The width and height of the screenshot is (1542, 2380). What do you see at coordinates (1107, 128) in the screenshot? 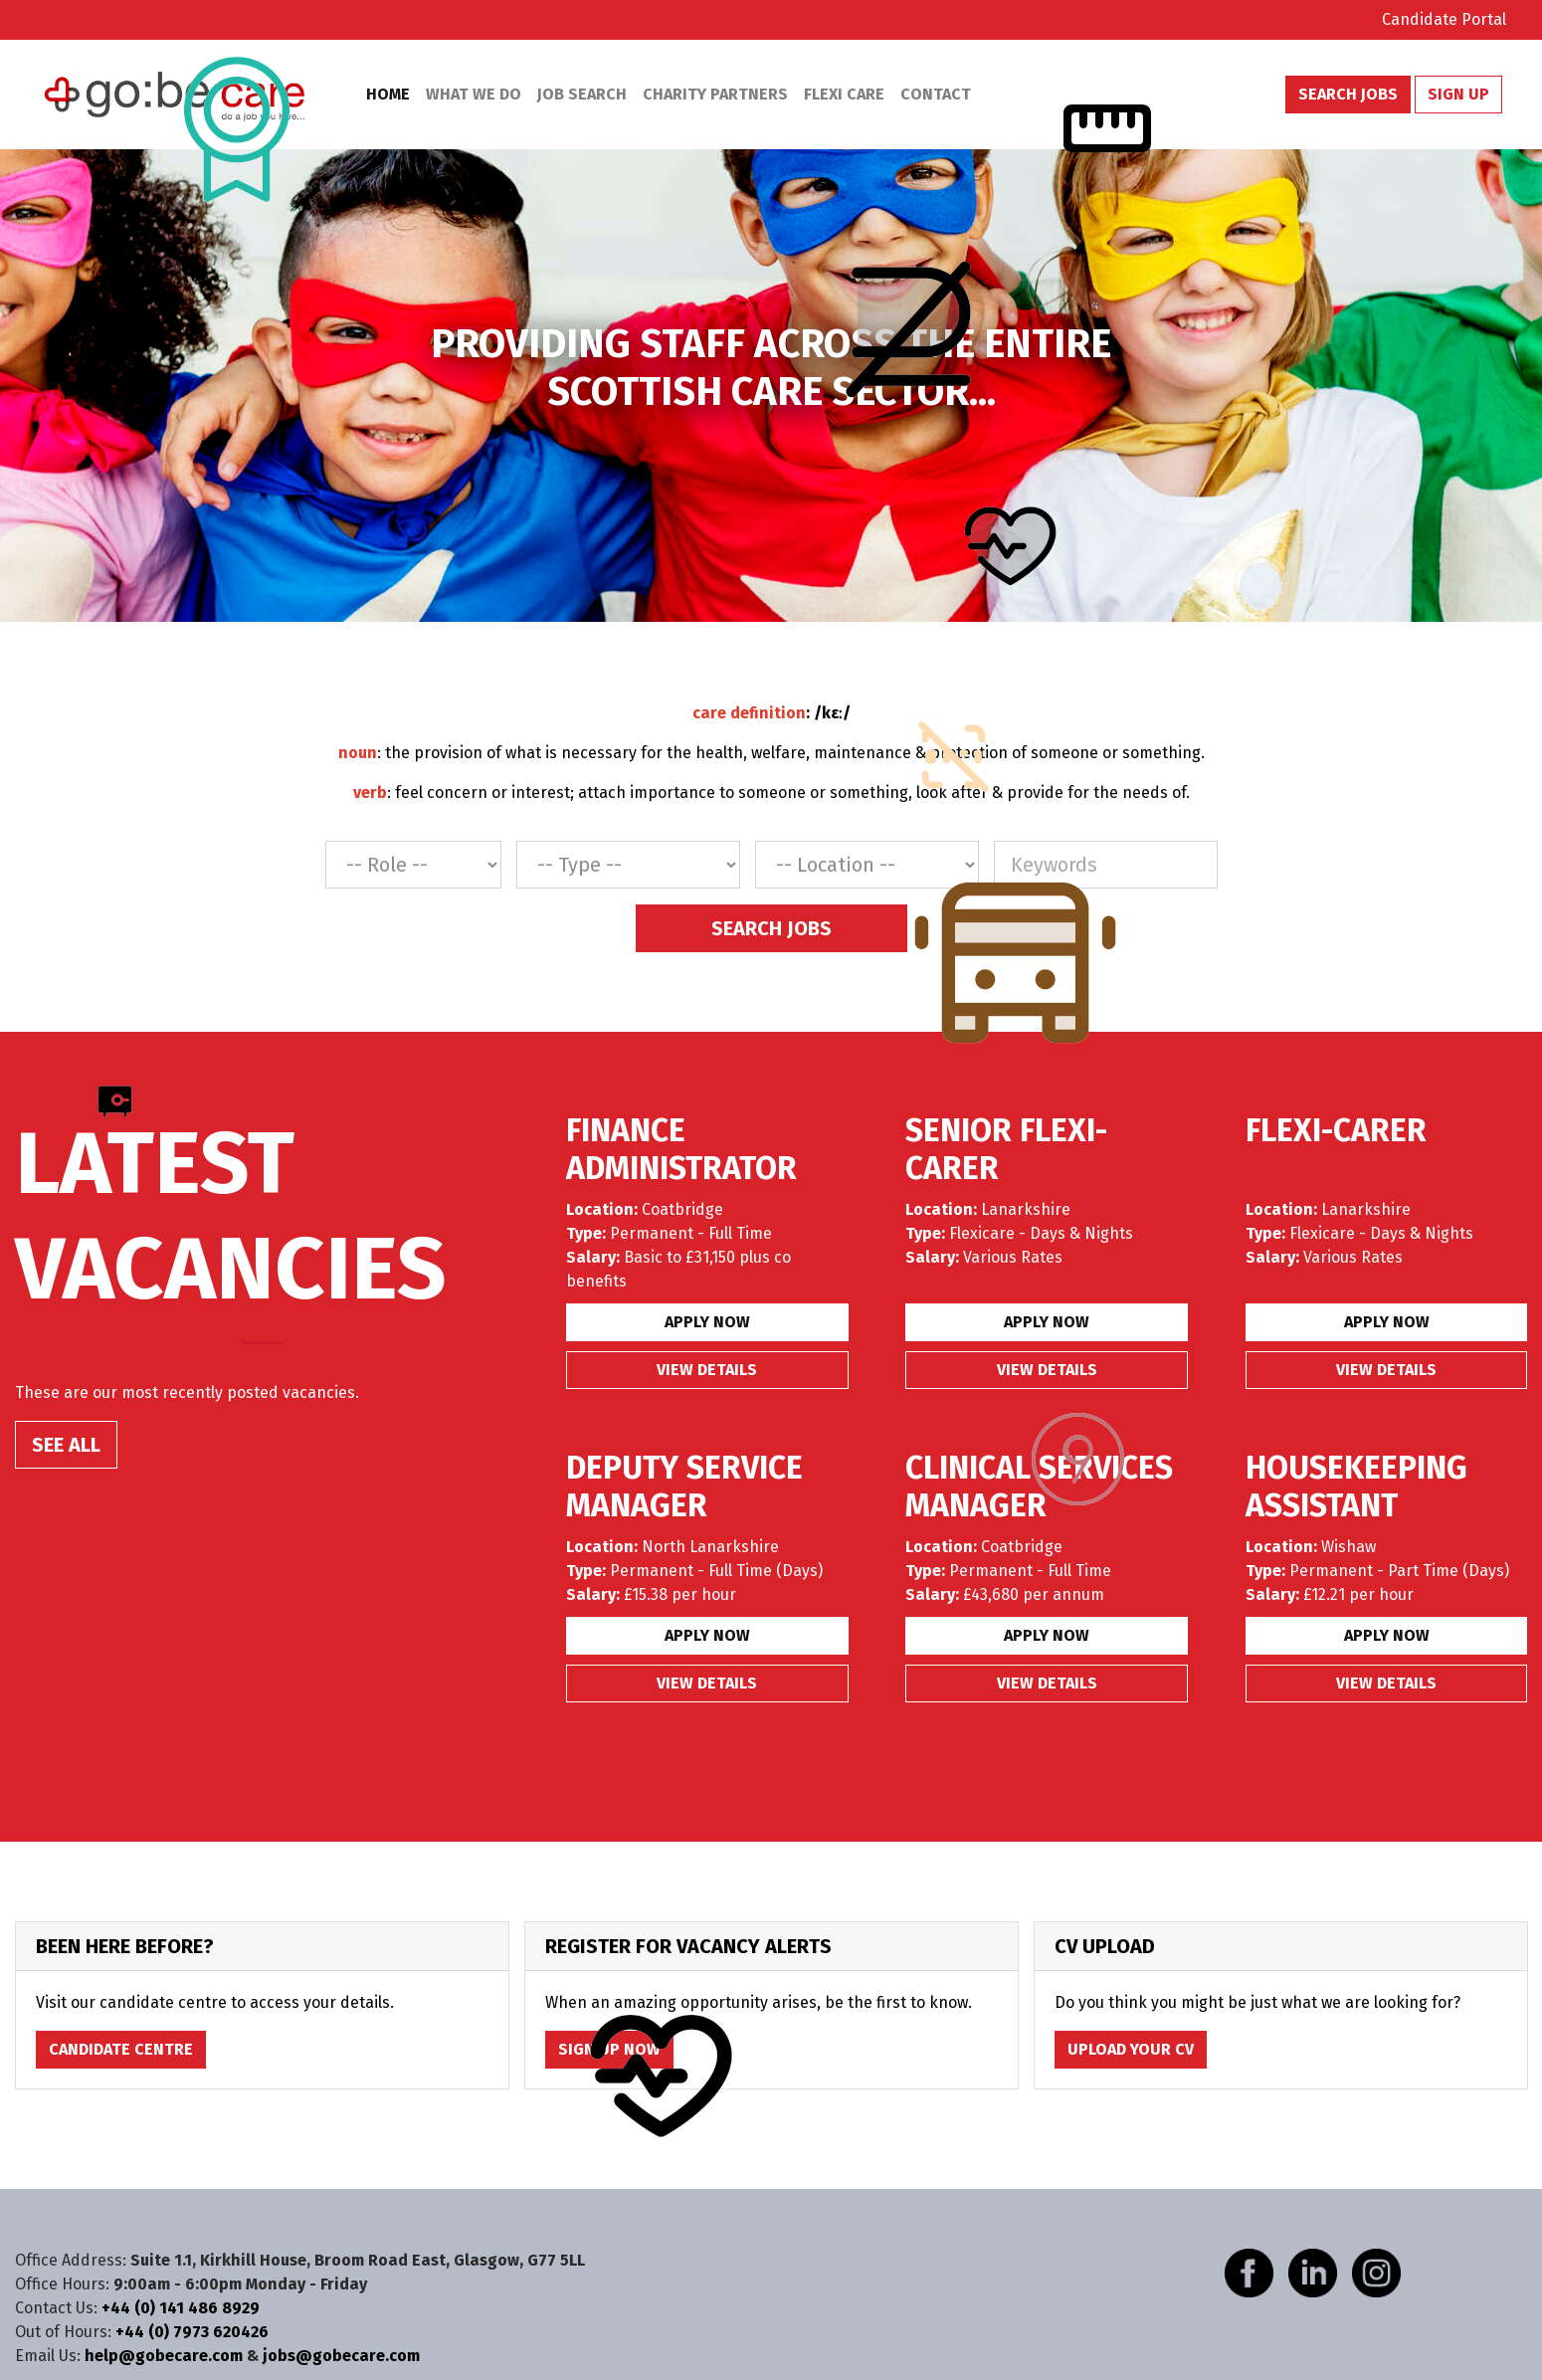
I see `measure dimensions or distance` at bounding box center [1107, 128].